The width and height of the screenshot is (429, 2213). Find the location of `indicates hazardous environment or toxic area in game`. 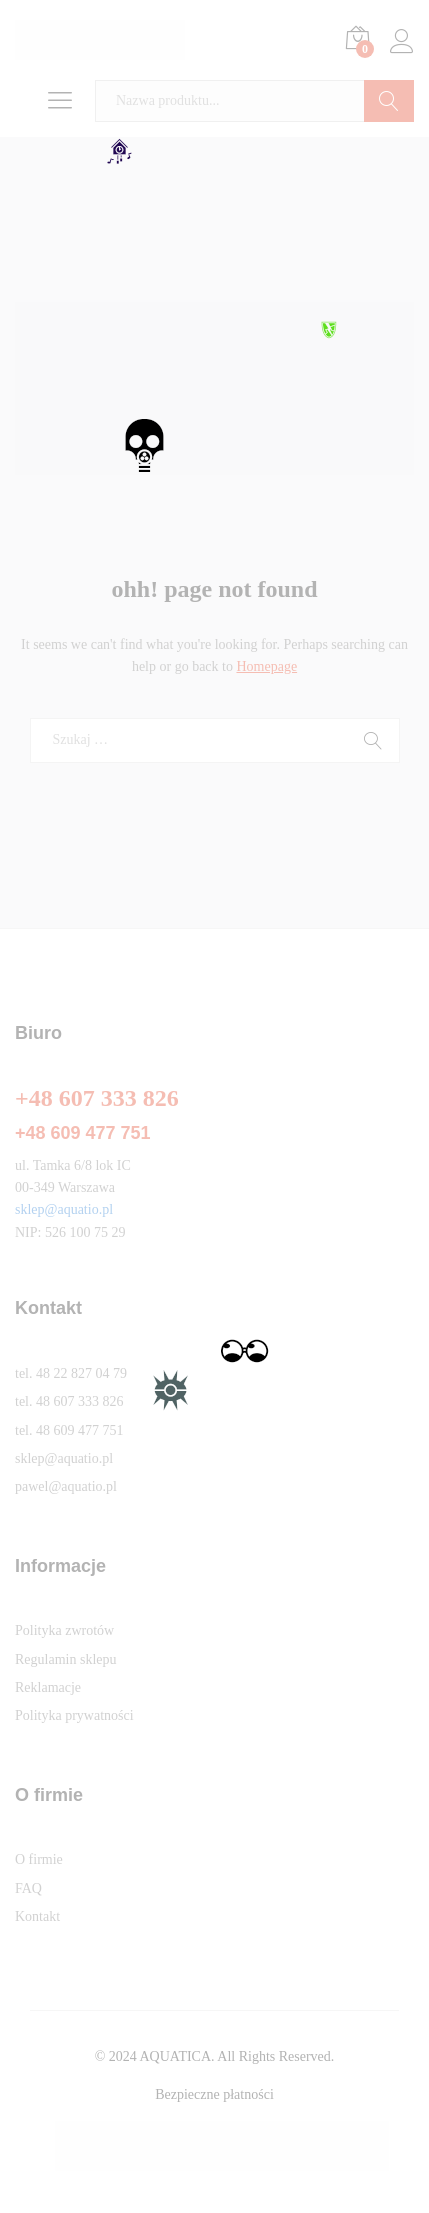

indicates hazardous environment or toxic area in game is located at coordinates (144, 445).